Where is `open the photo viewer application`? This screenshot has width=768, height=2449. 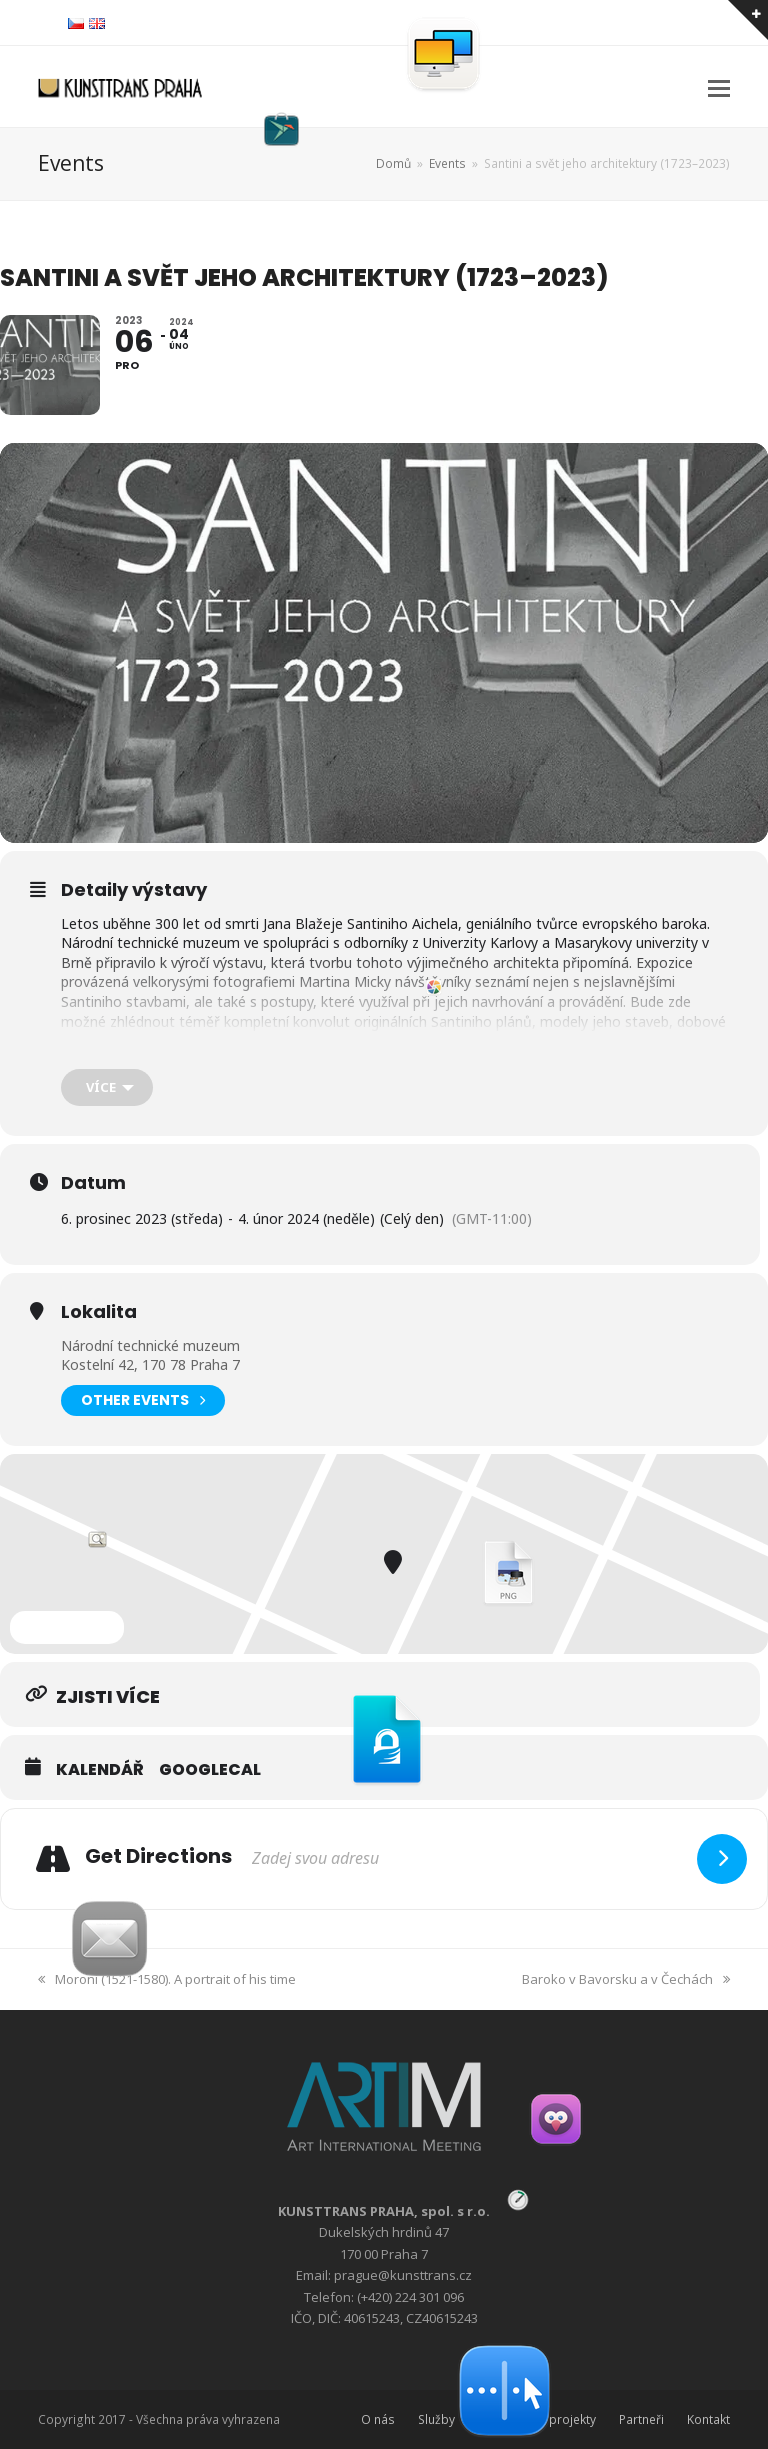
open the photo viewer application is located at coordinates (97, 1539).